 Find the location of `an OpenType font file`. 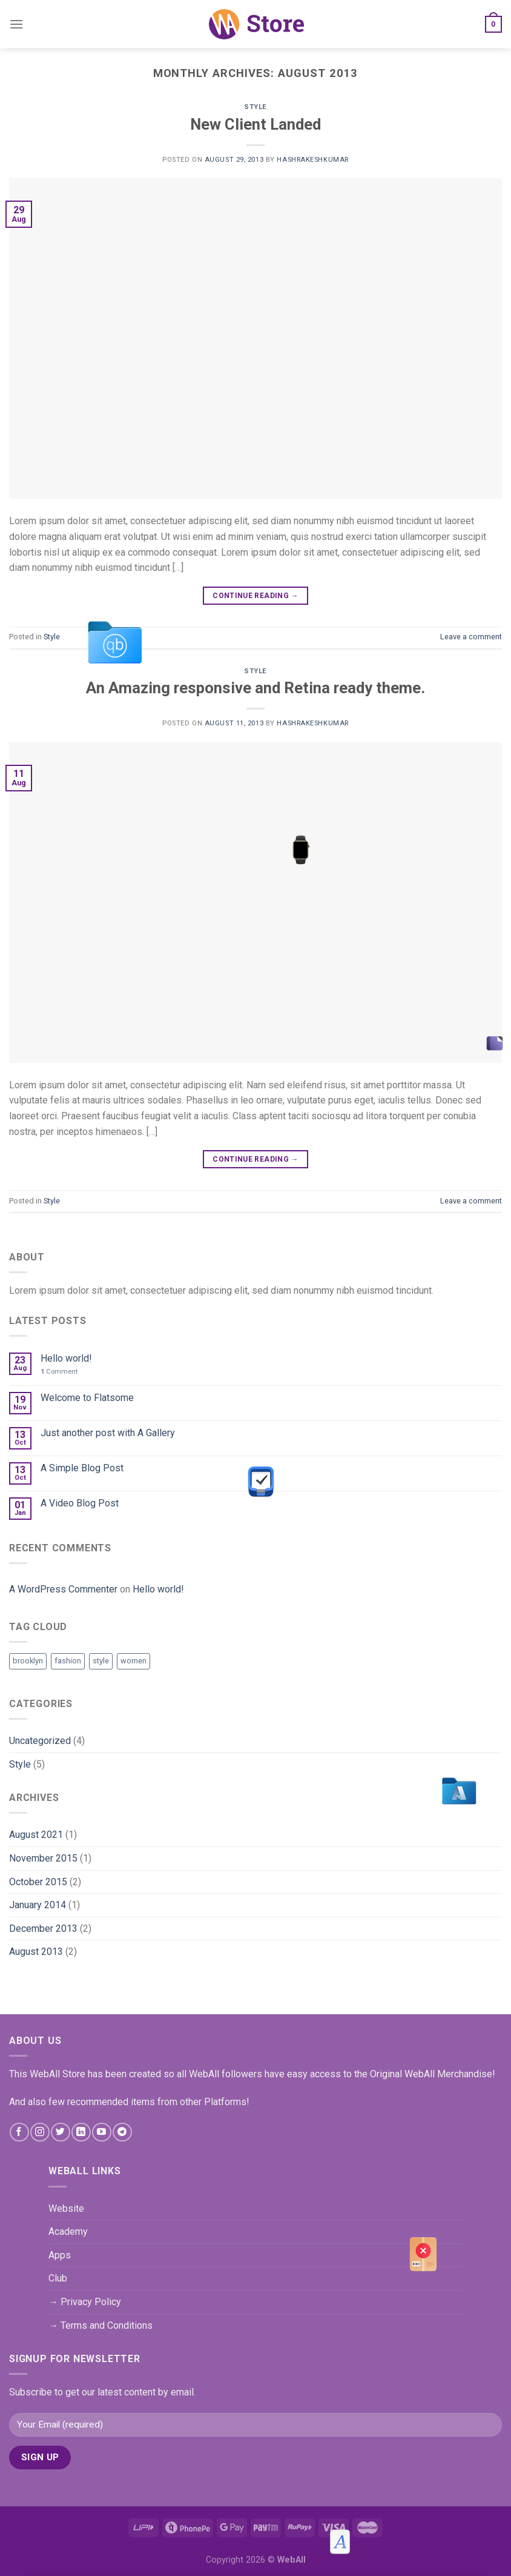

an OpenType font file is located at coordinates (340, 2541).